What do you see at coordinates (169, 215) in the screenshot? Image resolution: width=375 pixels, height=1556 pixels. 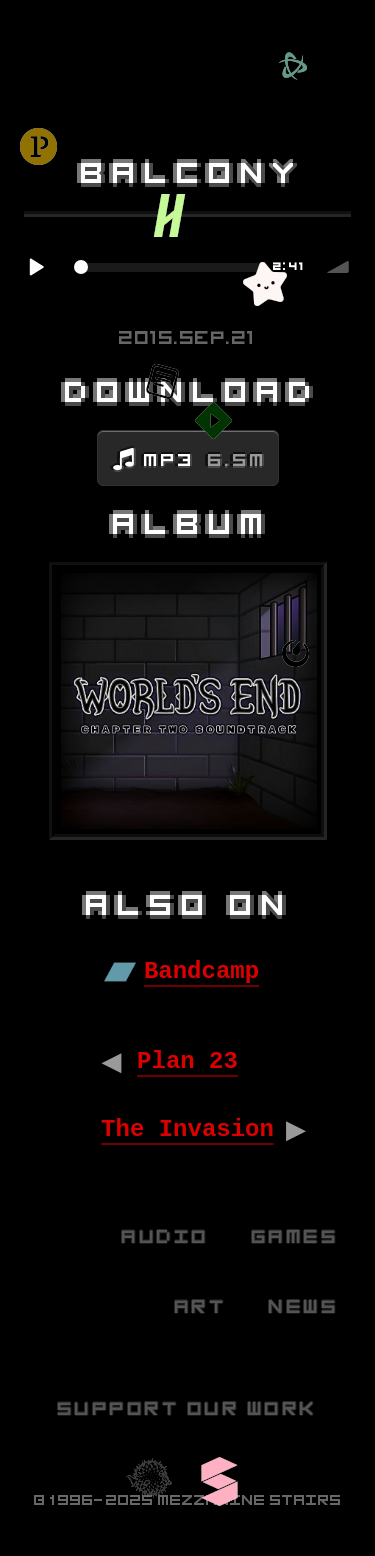 I see `handshake app or platform logo` at bounding box center [169, 215].